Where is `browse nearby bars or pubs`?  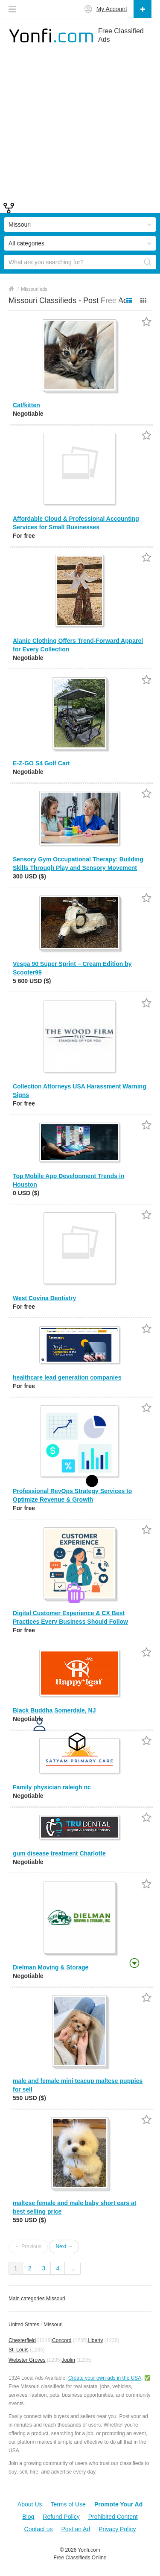
browse nearby bars or pubs is located at coordinates (76, 1593).